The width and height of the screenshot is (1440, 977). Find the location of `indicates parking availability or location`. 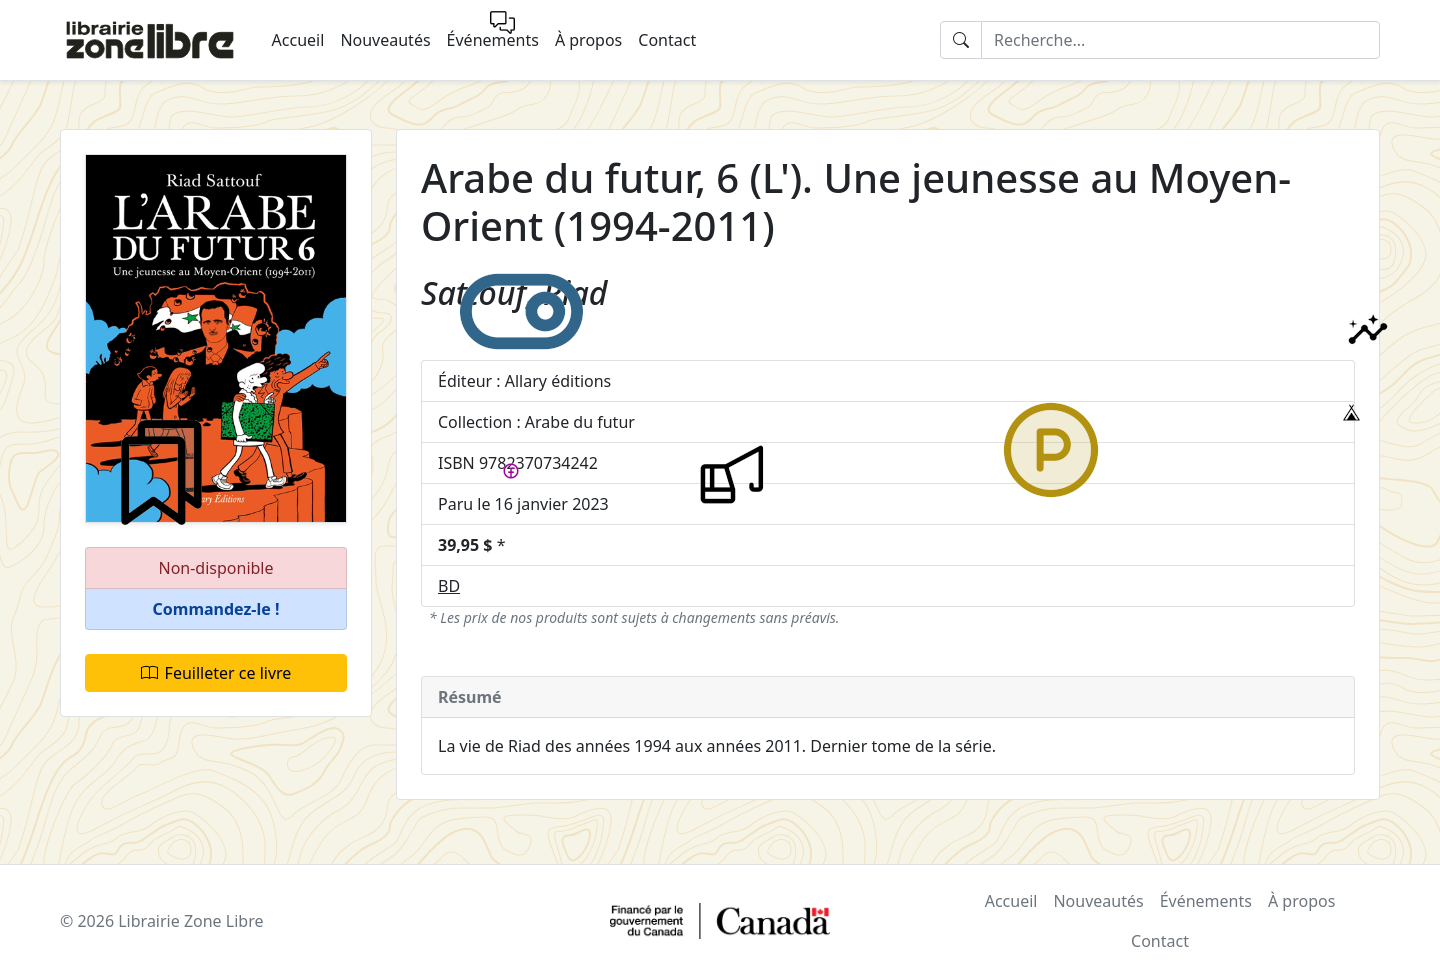

indicates parking availability or location is located at coordinates (1051, 450).